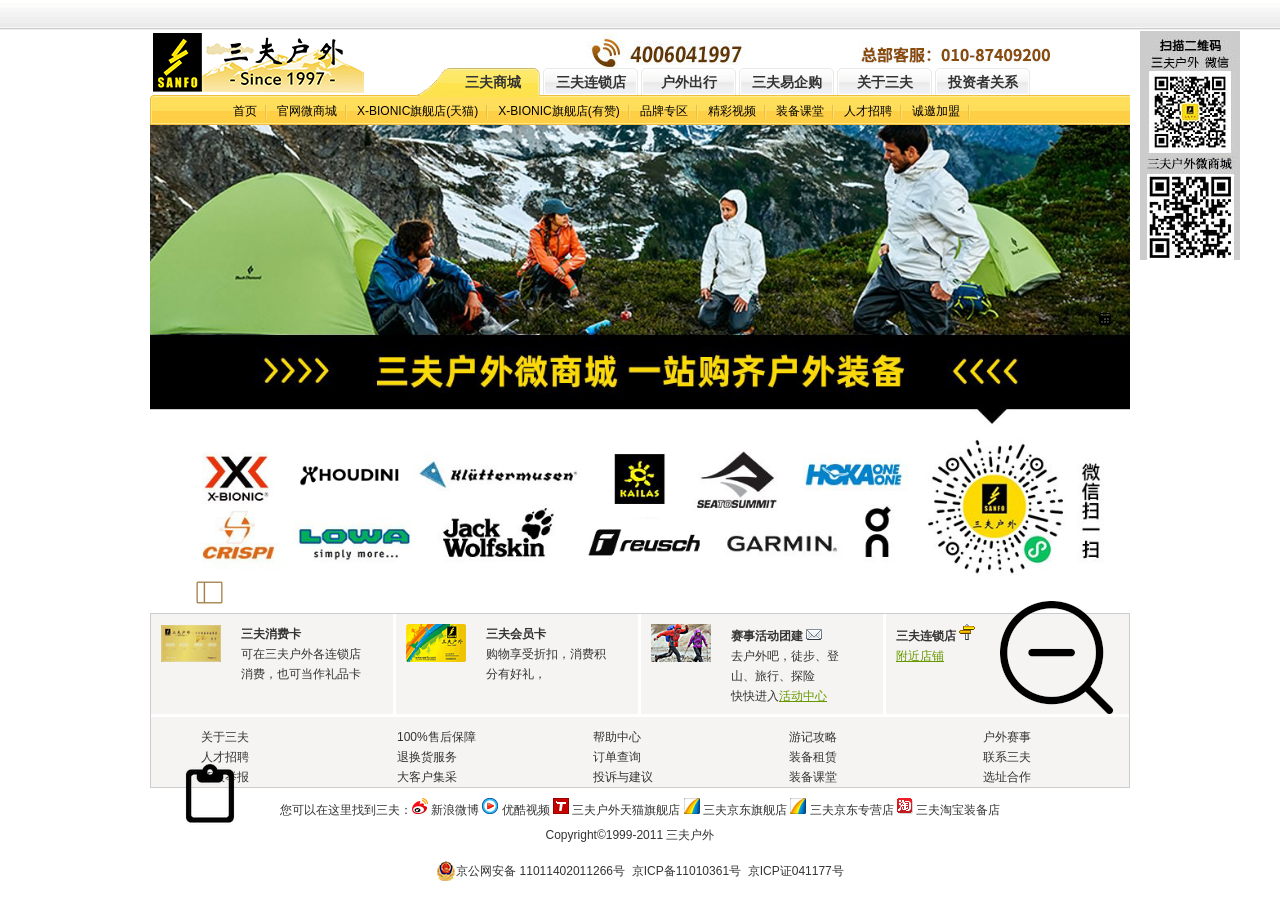 The image size is (1280, 904). What do you see at coordinates (210, 796) in the screenshot?
I see `paste content from clipboard` at bounding box center [210, 796].